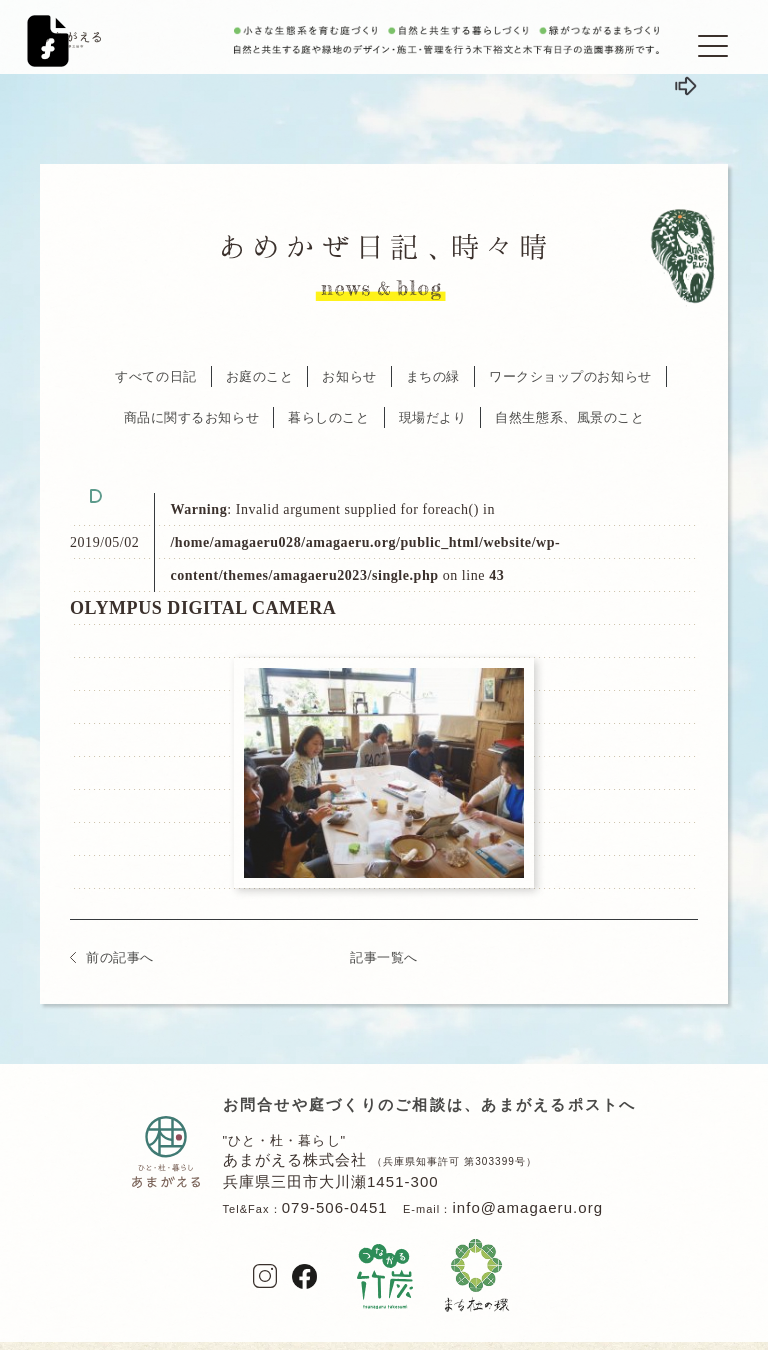 Image resolution: width=768 pixels, height=1350 pixels. Describe the element at coordinates (686, 86) in the screenshot. I see `go to next step or page` at that location.